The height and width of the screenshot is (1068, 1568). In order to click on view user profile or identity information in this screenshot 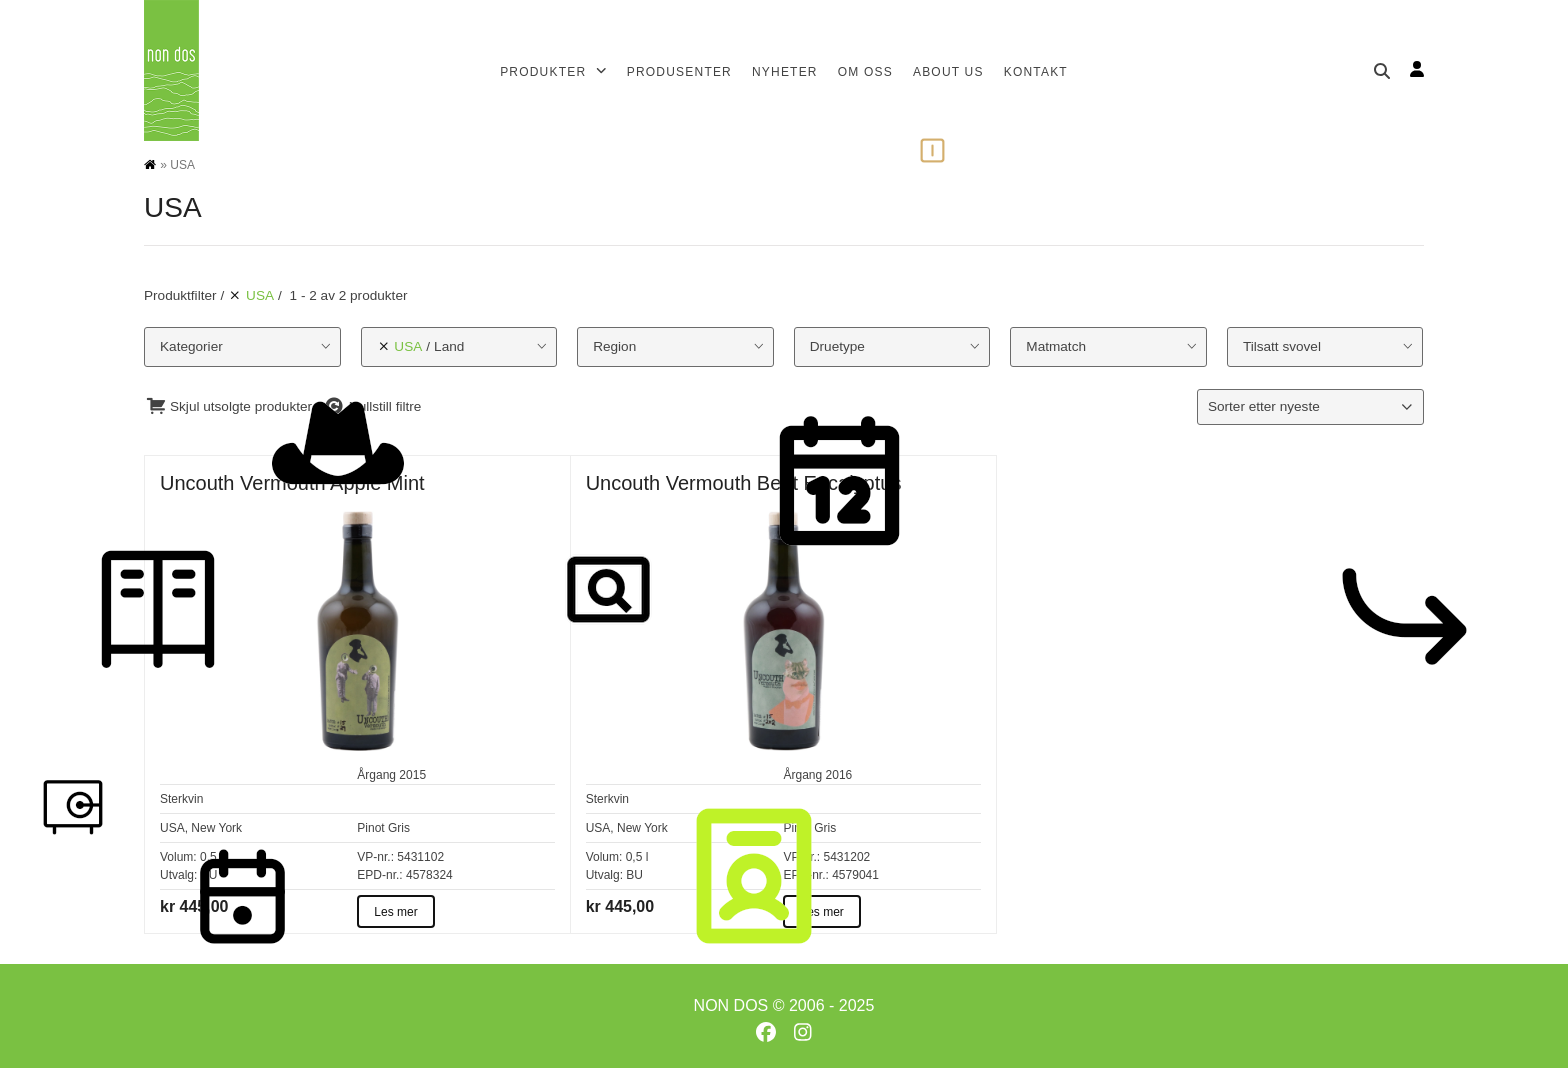, I will do `click(754, 876)`.